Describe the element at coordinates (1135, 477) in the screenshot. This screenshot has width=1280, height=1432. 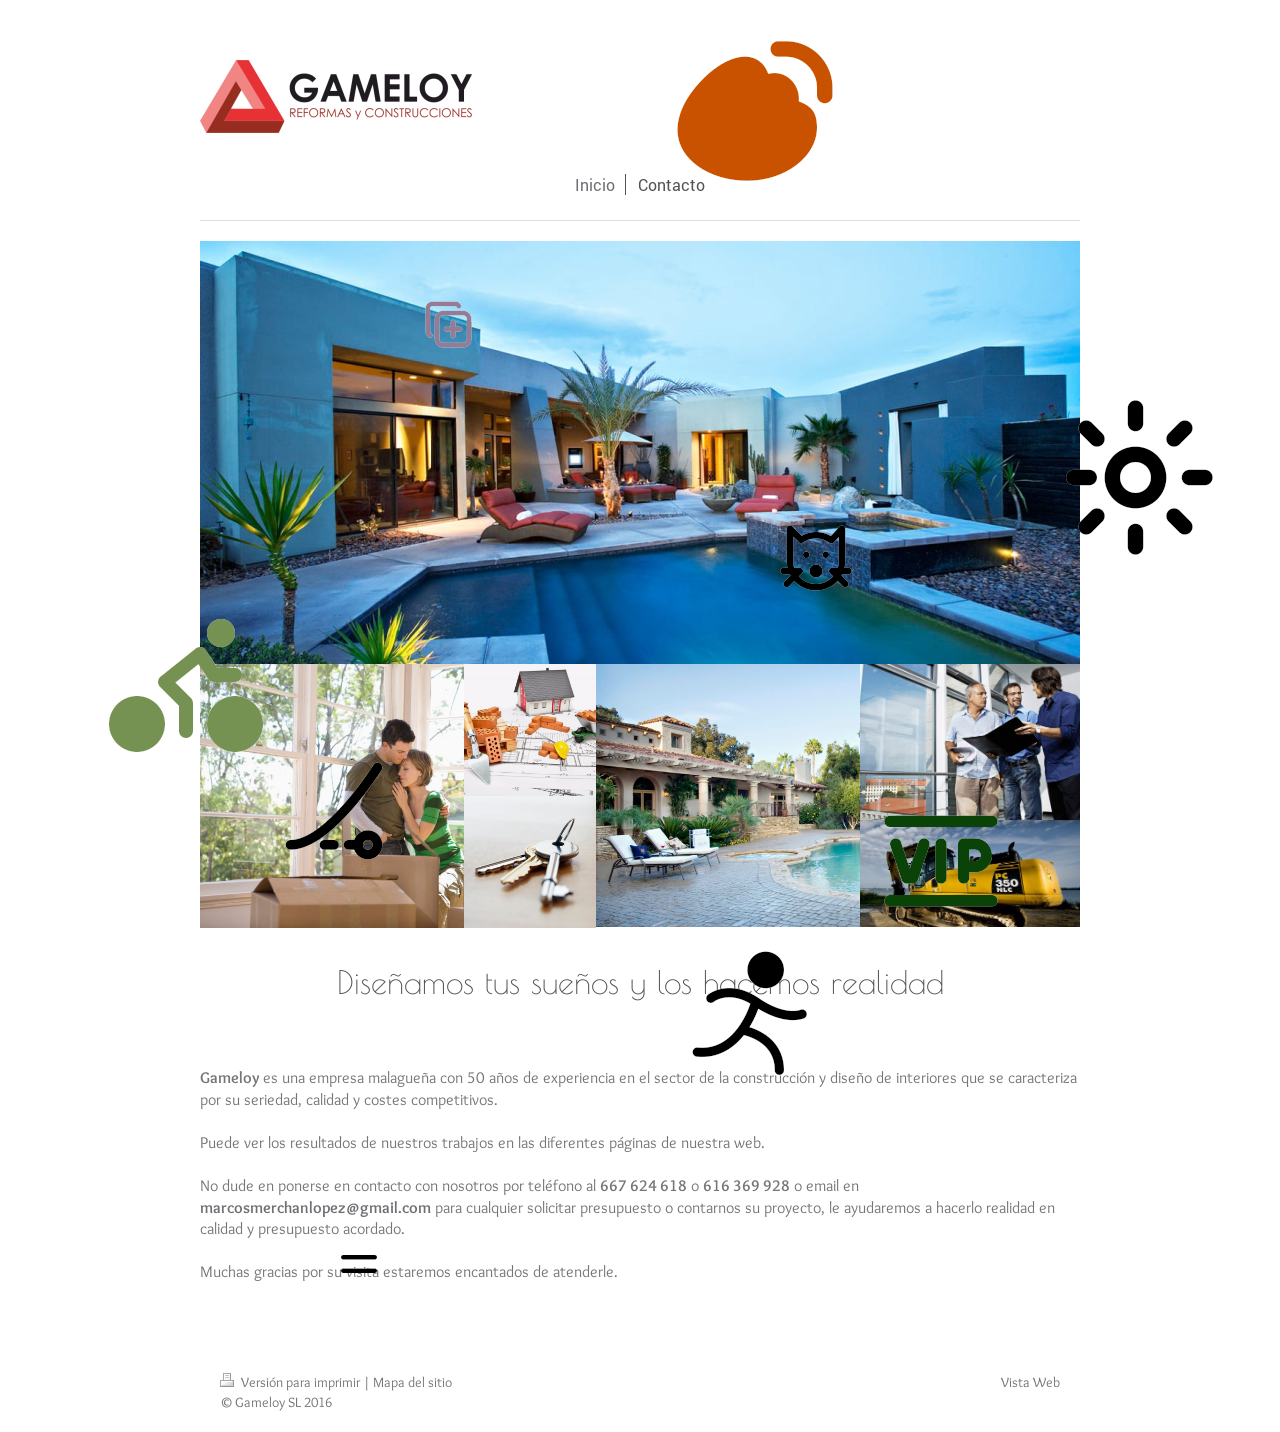
I see `increase screen brightness` at that location.